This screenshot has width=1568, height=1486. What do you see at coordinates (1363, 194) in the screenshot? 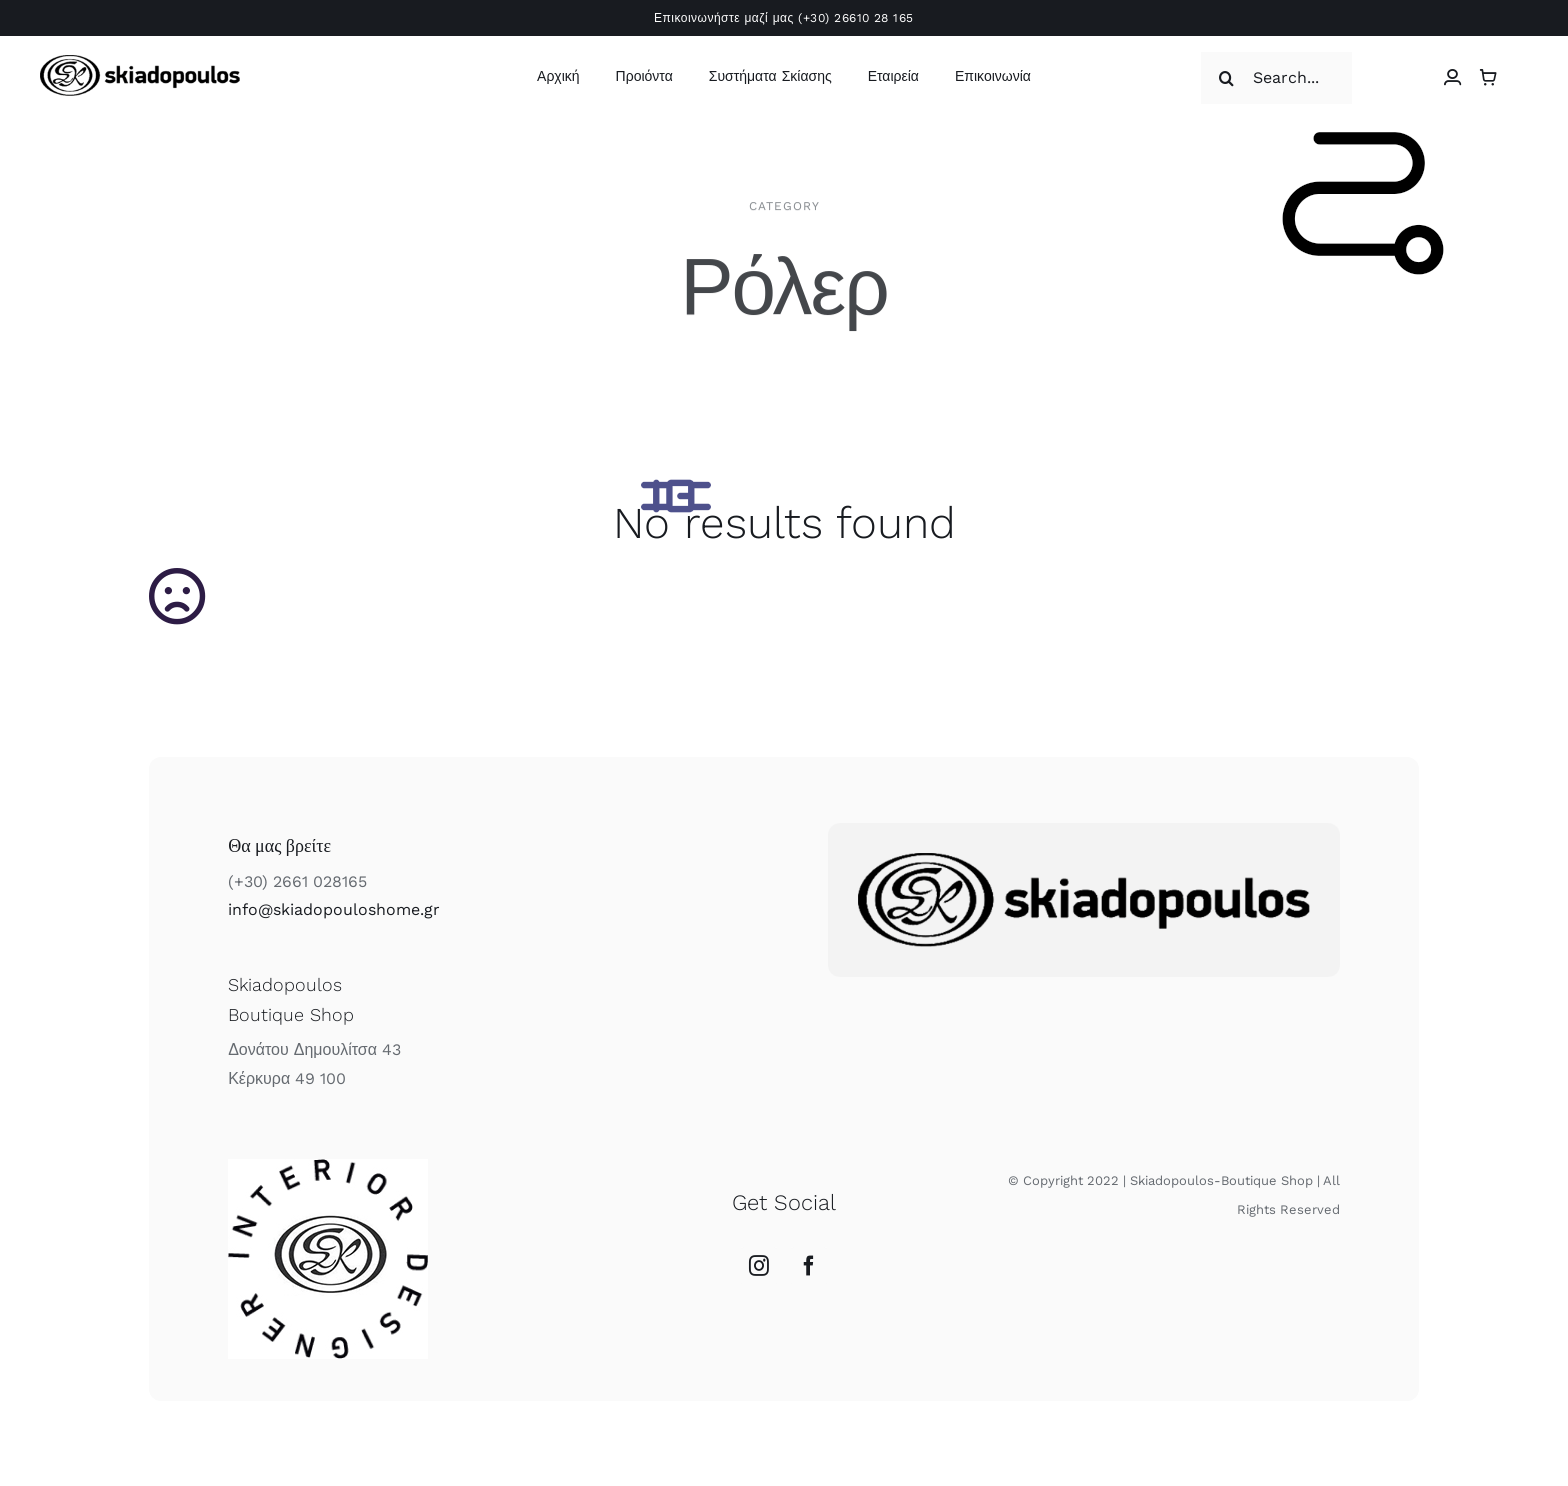
I see `view or edit a route path` at bounding box center [1363, 194].